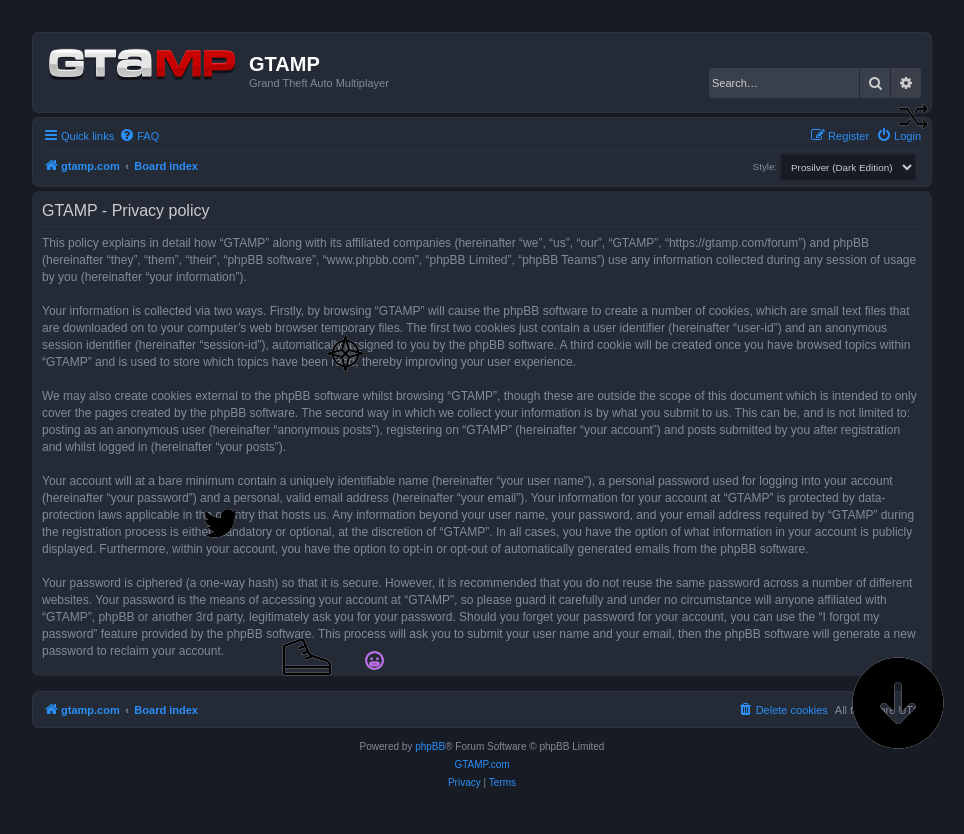 The width and height of the screenshot is (964, 834). I want to click on navigate or view map orientation, so click(345, 353).